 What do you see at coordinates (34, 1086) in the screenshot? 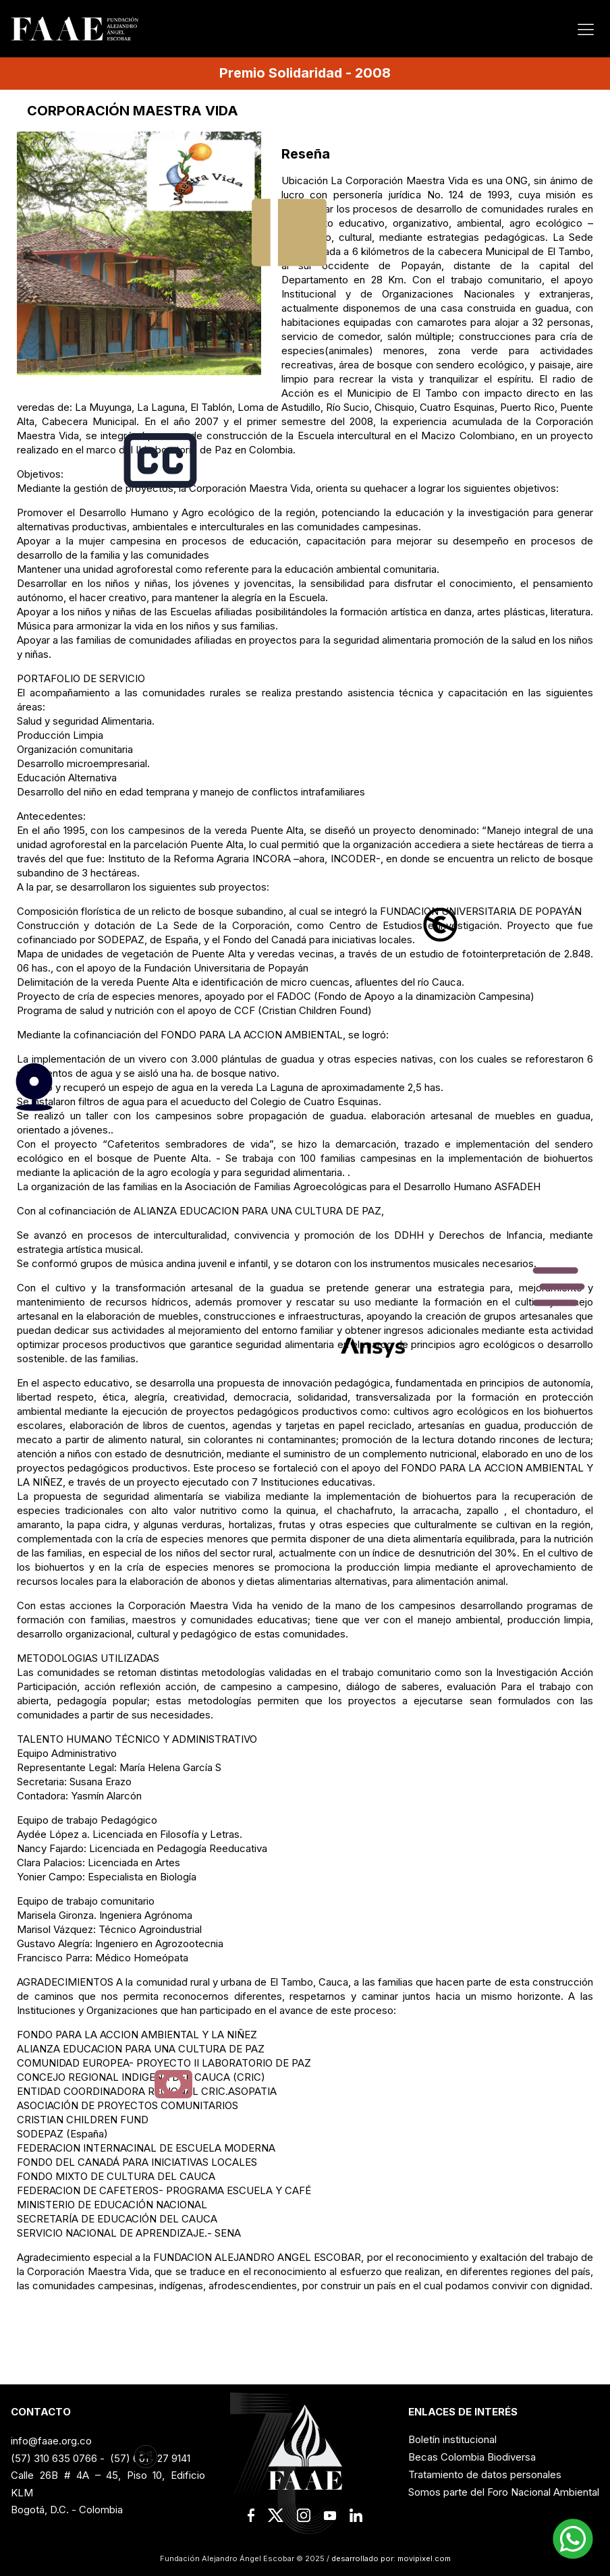
I see `view location with surrounding area range` at bounding box center [34, 1086].